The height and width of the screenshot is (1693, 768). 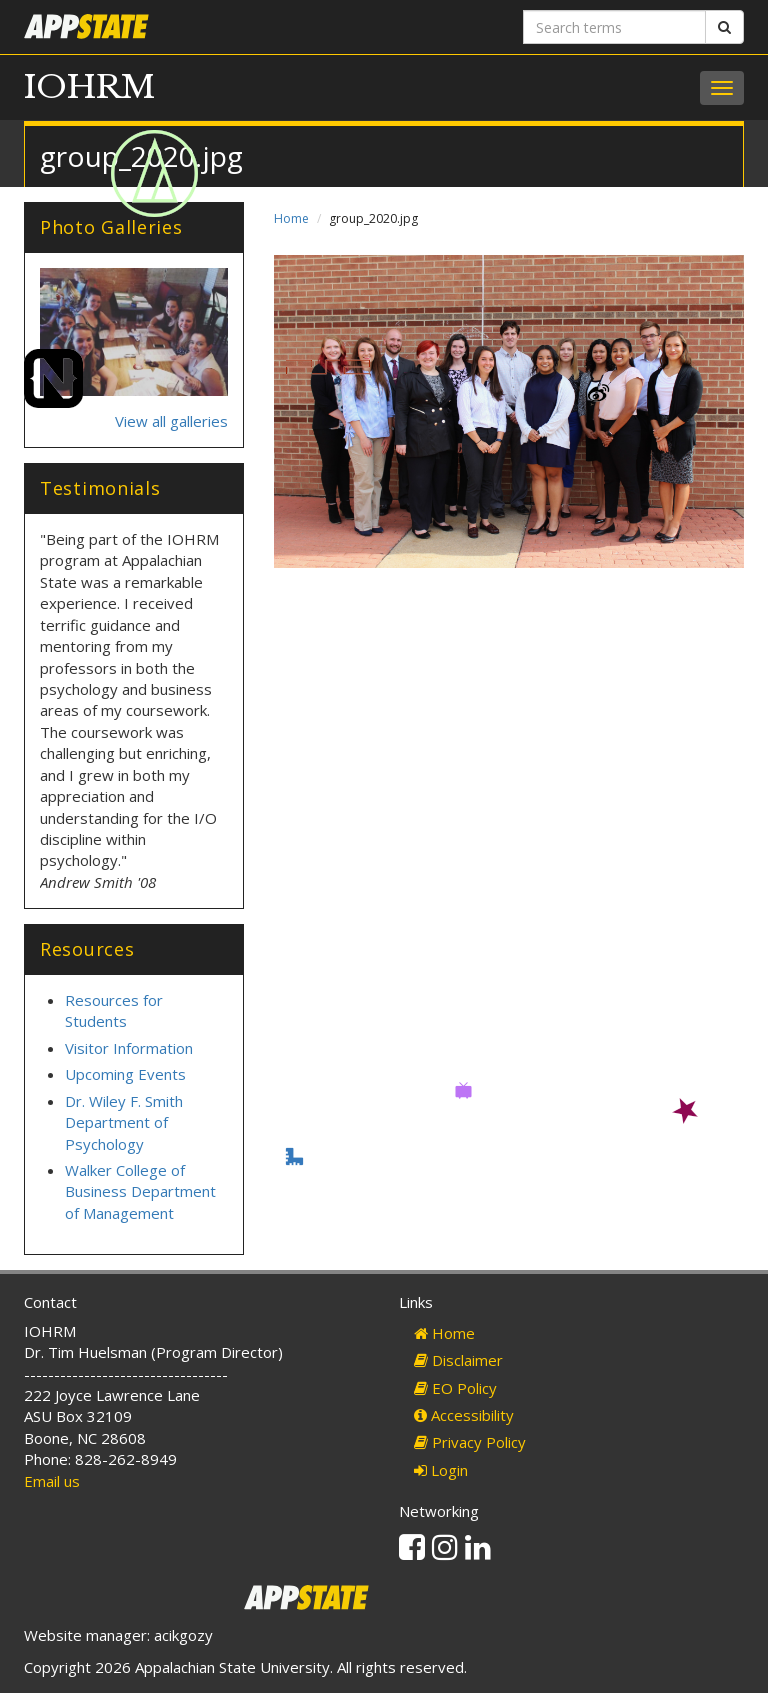 I want to click on playstation 2 brand logo, so click(x=328, y=367).